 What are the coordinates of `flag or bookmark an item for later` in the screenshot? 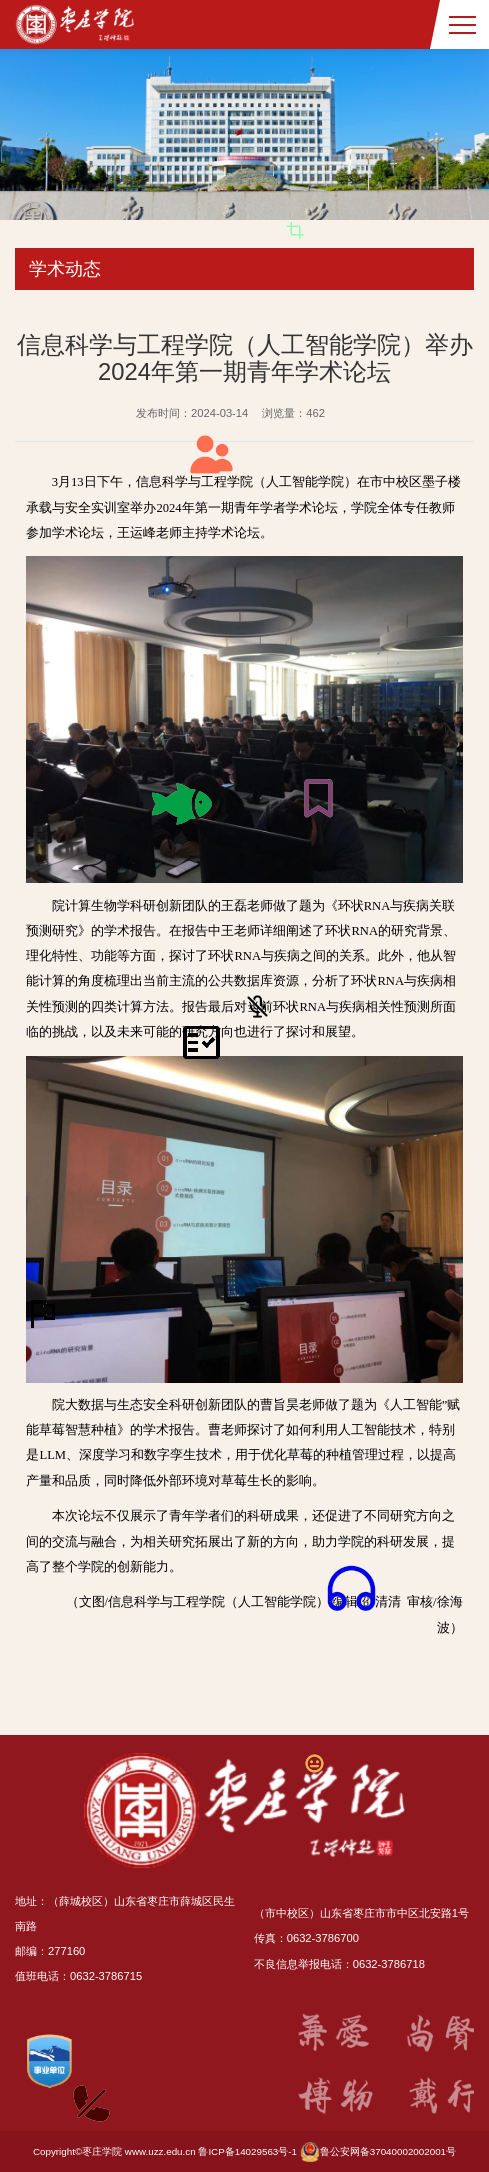 It's located at (42, 1313).